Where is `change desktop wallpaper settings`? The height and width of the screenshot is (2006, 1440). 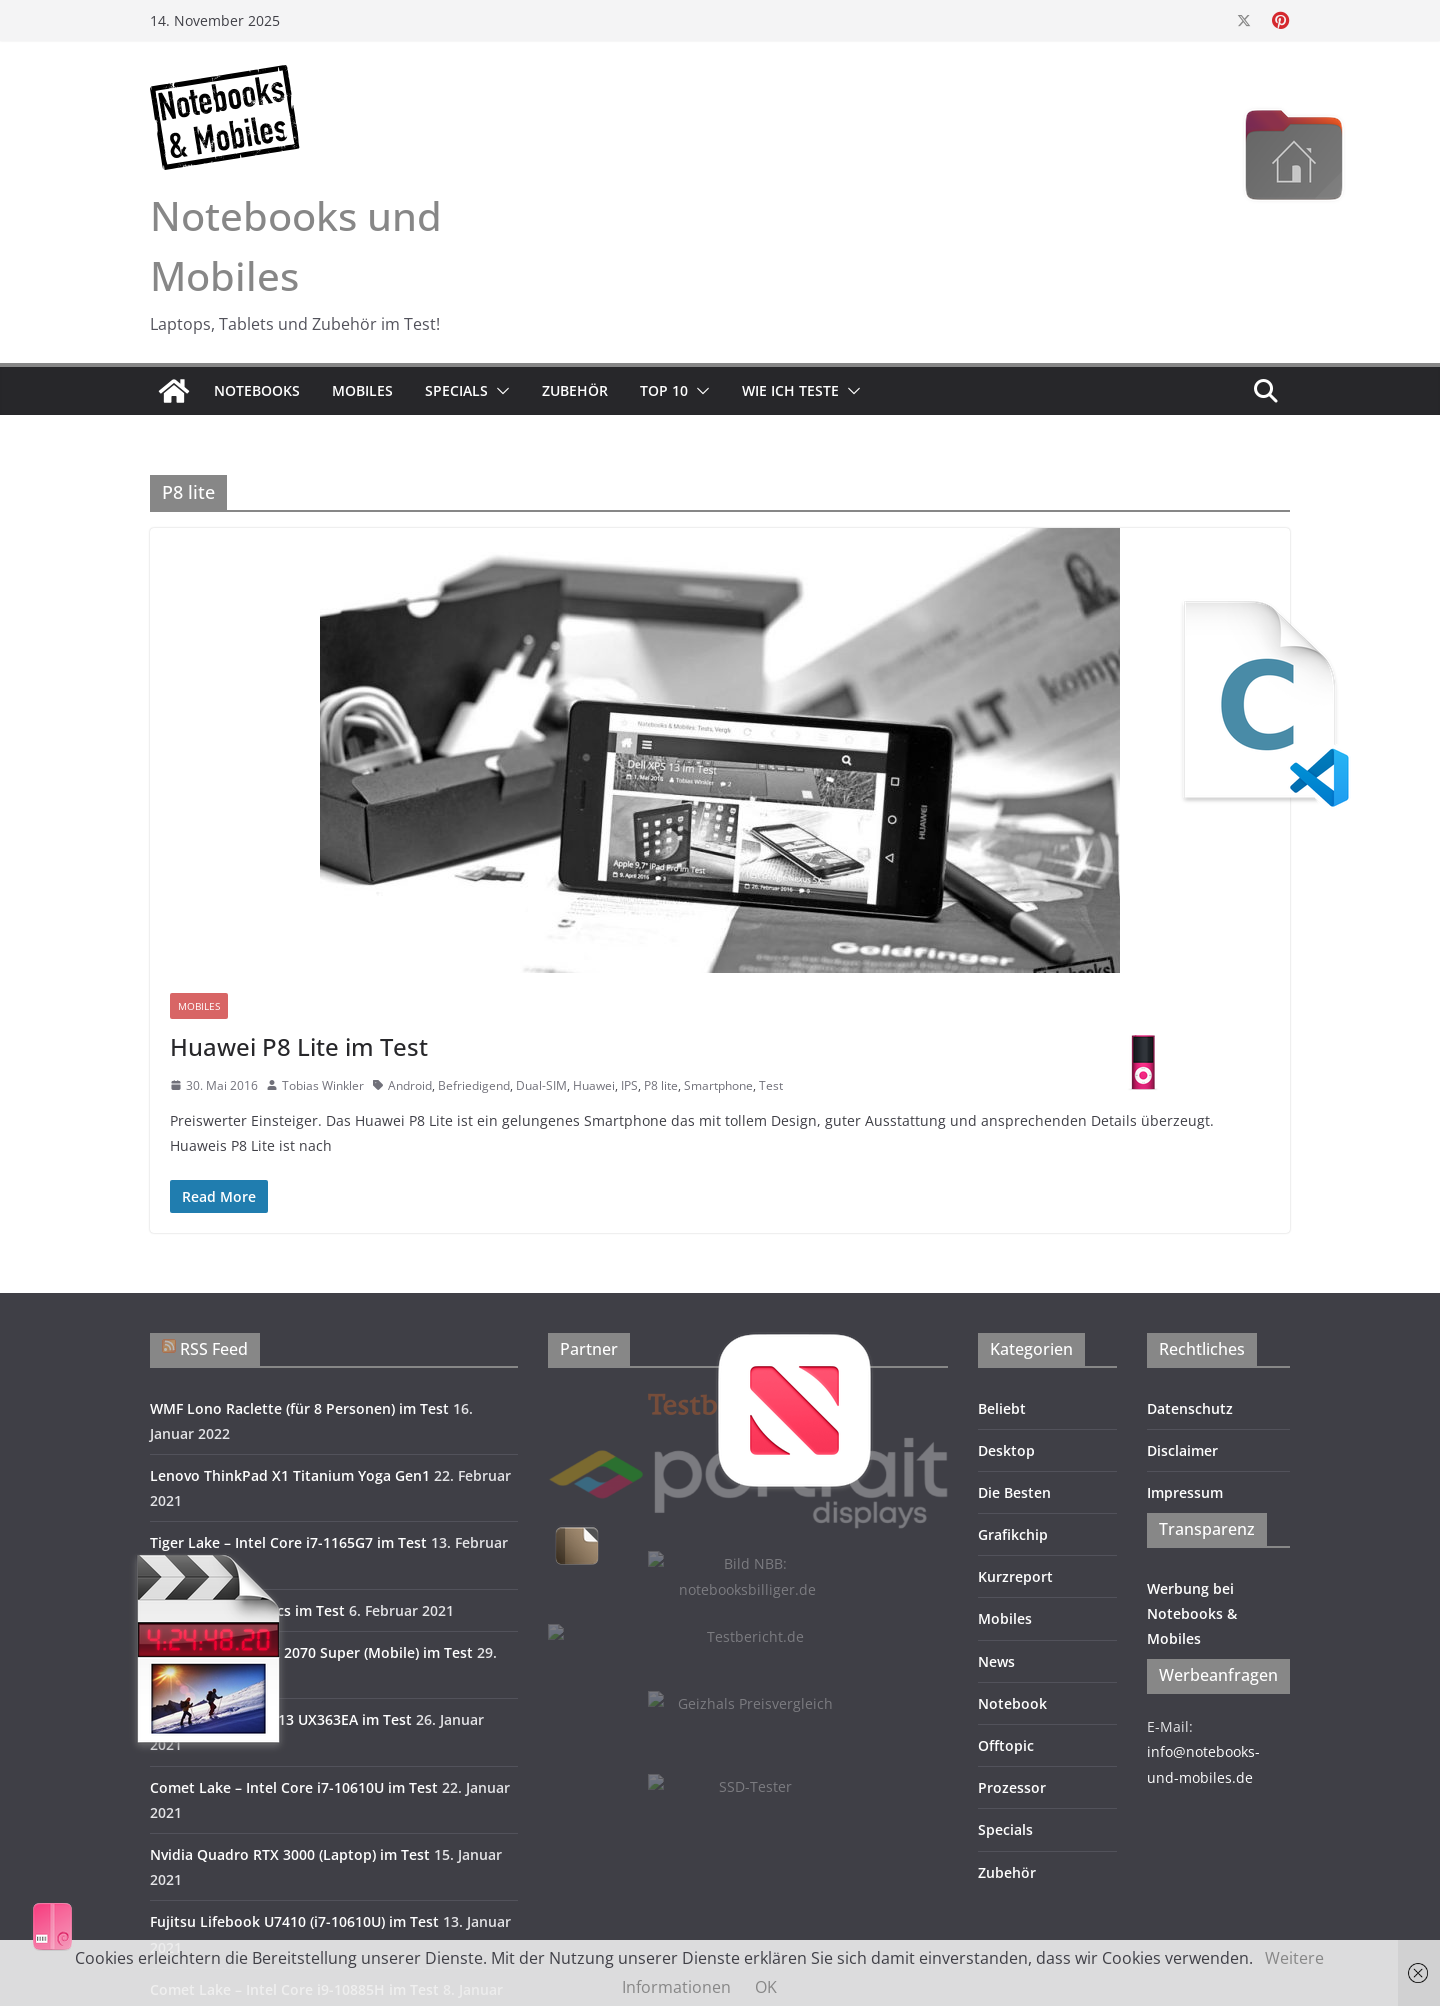 change desktop wallpaper settings is located at coordinates (577, 1545).